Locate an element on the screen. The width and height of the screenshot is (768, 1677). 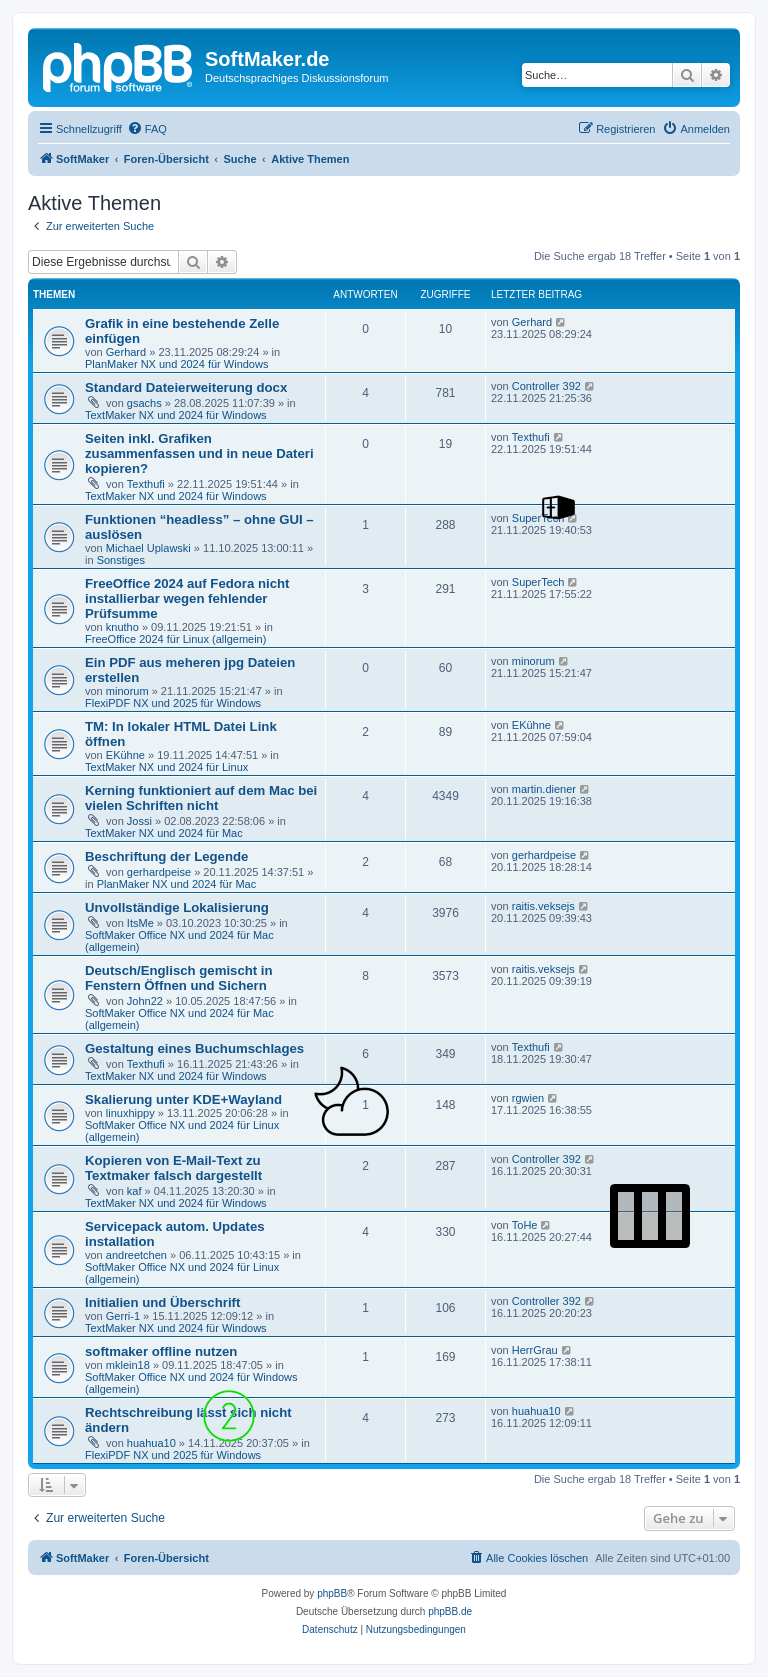
view shipping or freight details is located at coordinates (558, 507).